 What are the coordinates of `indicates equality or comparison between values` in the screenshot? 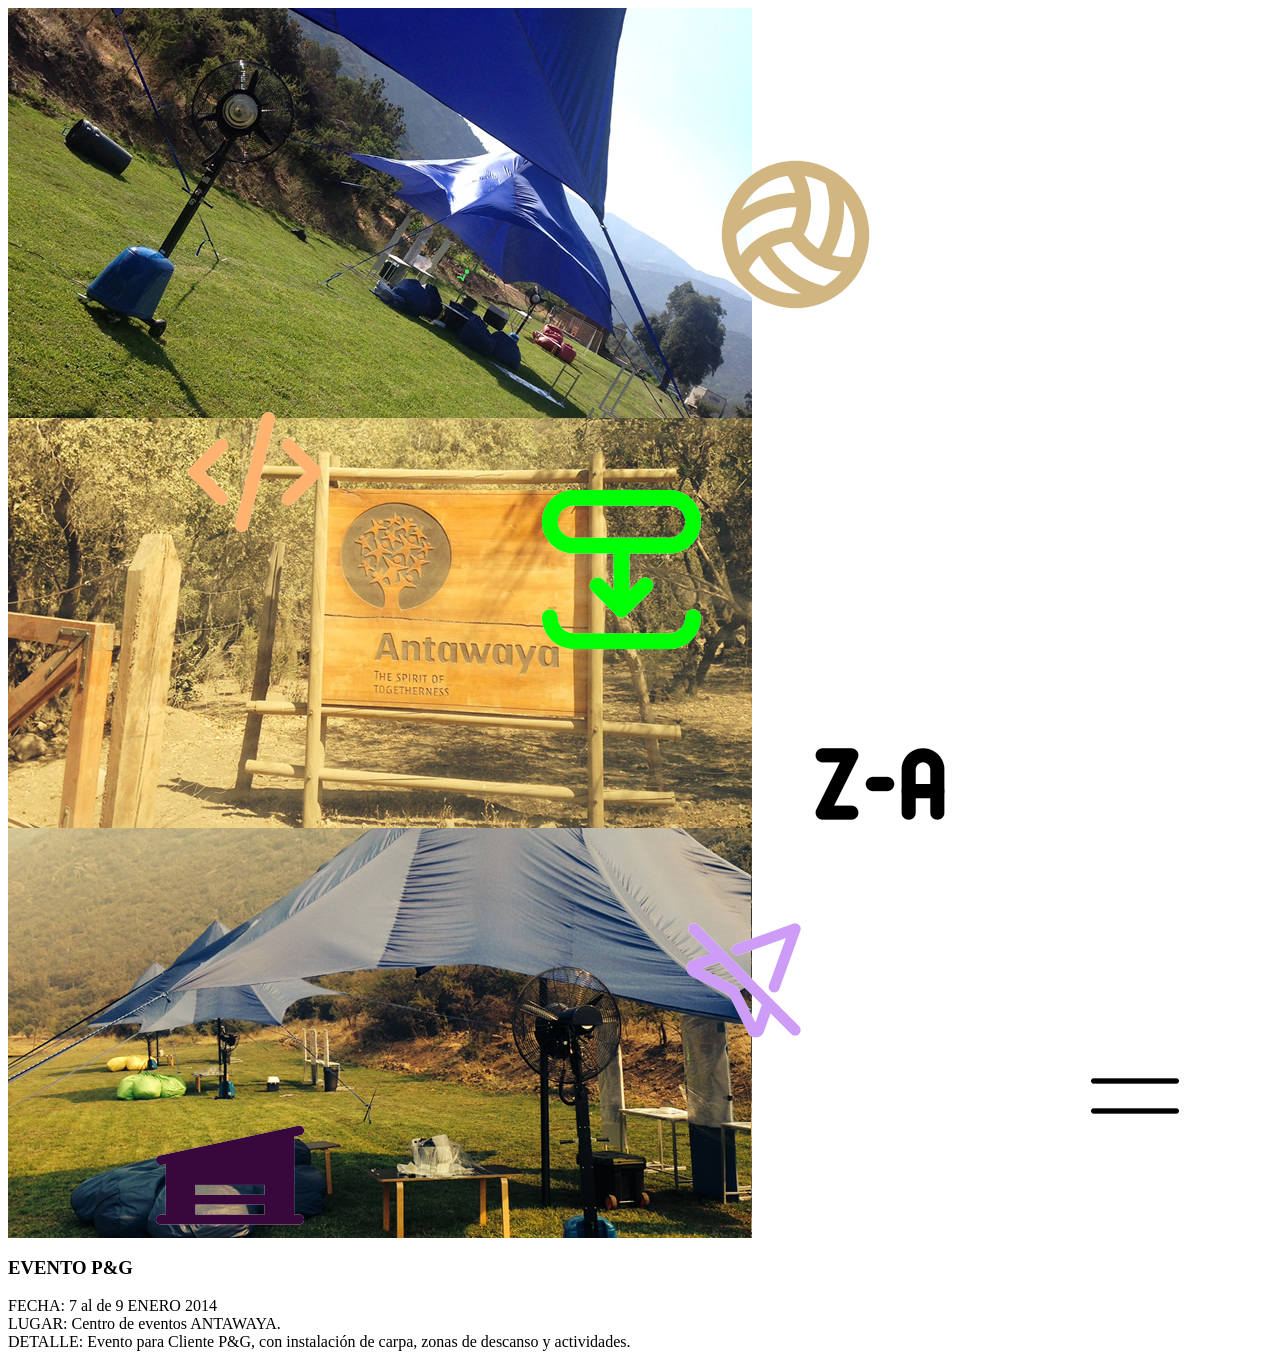 It's located at (1135, 1096).